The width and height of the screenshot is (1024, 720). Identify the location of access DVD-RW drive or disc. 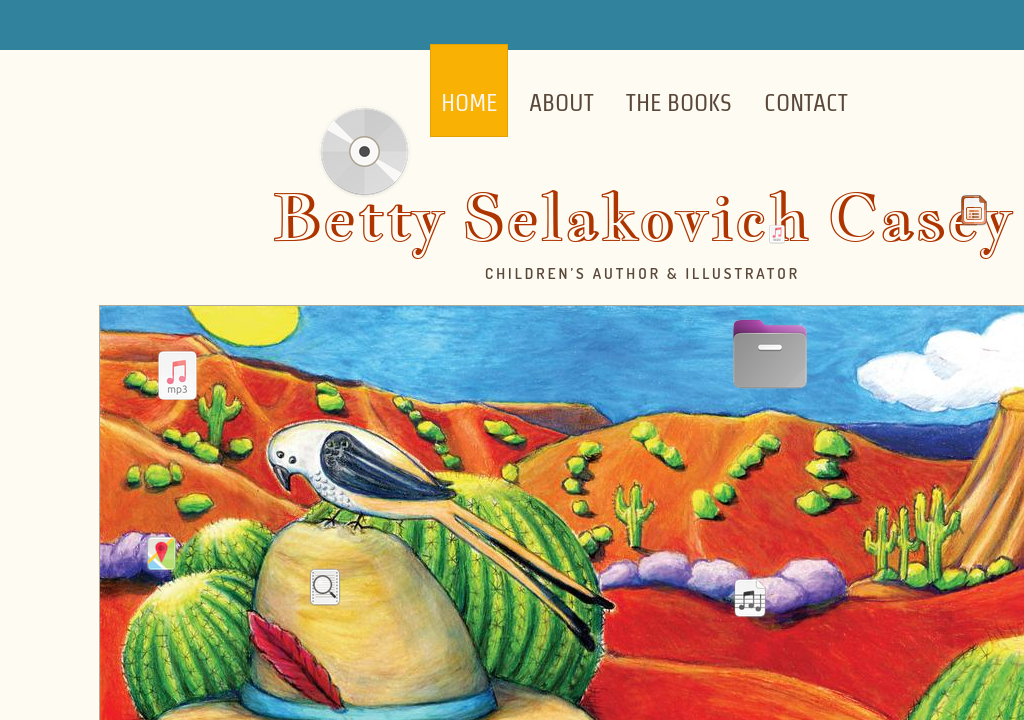
(364, 151).